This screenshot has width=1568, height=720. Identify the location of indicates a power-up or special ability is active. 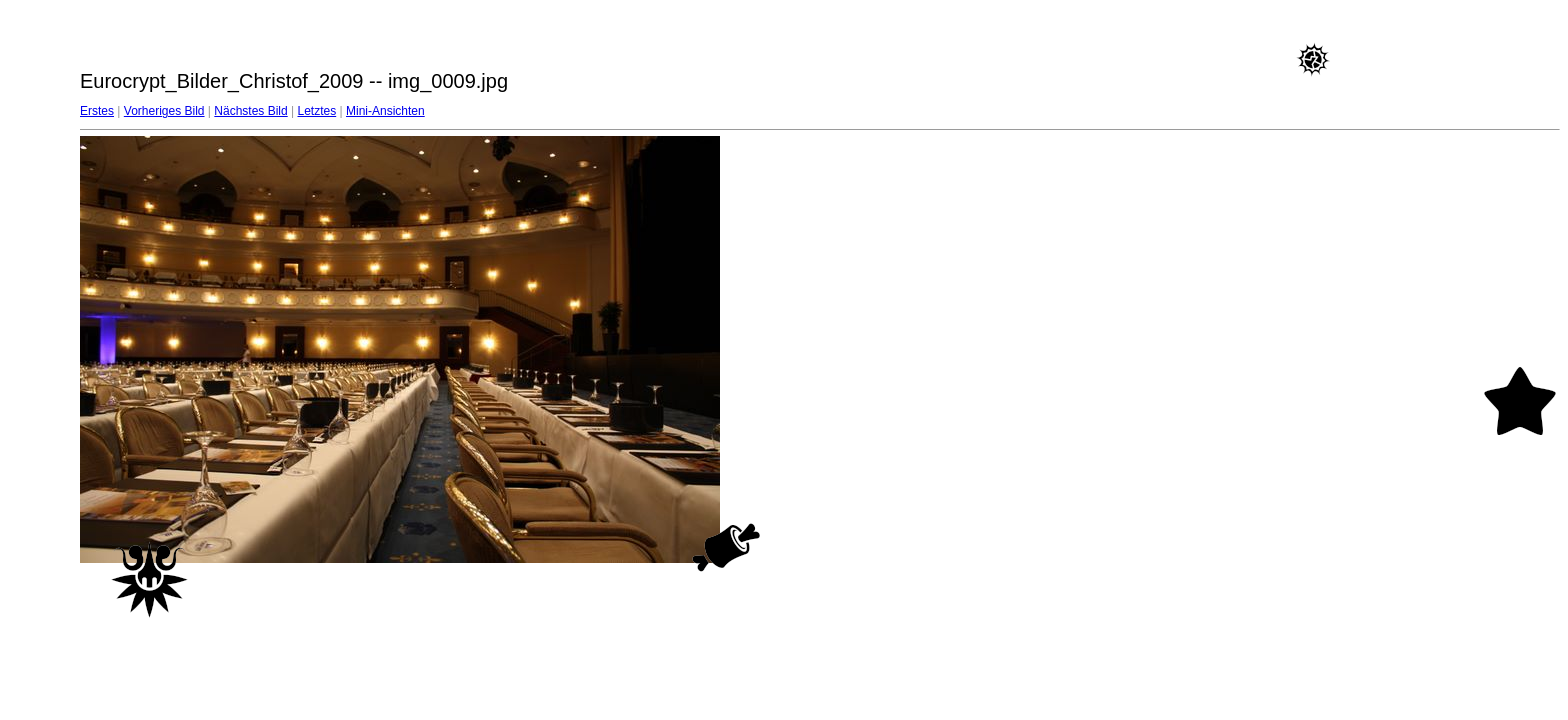
(1313, 59).